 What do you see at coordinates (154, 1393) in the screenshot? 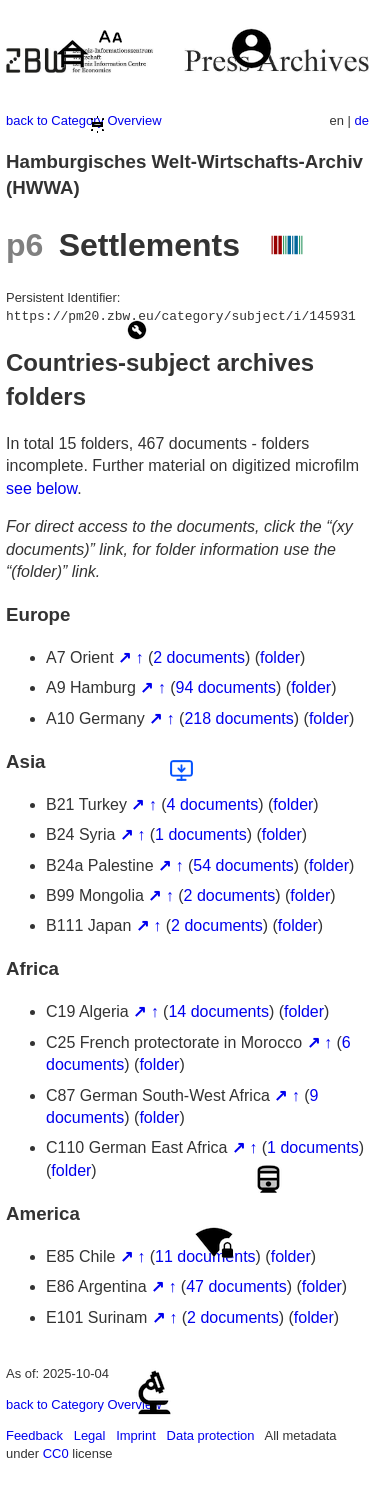
I see `access biotech or laboratory features` at bounding box center [154, 1393].